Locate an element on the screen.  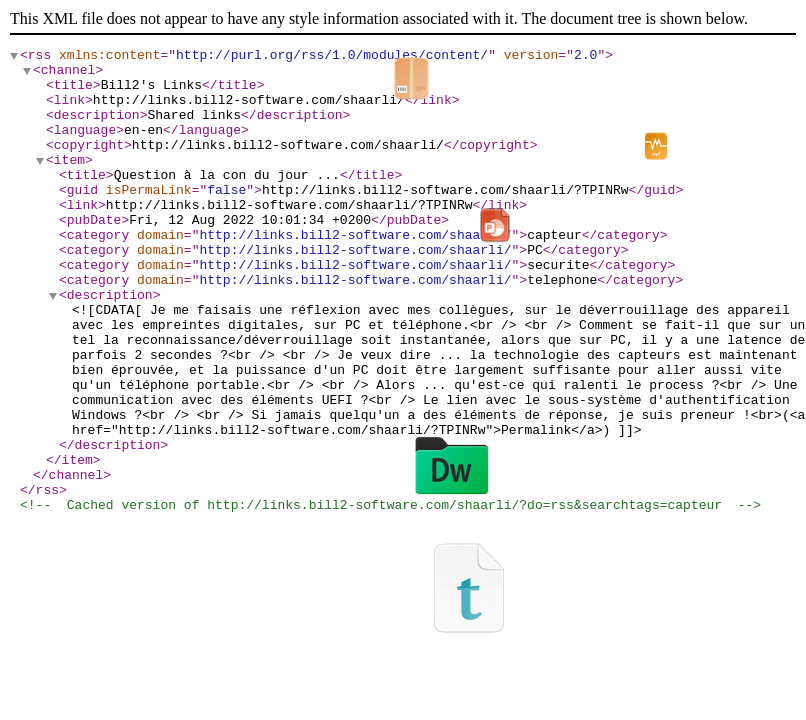
a typst document file is located at coordinates (469, 588).